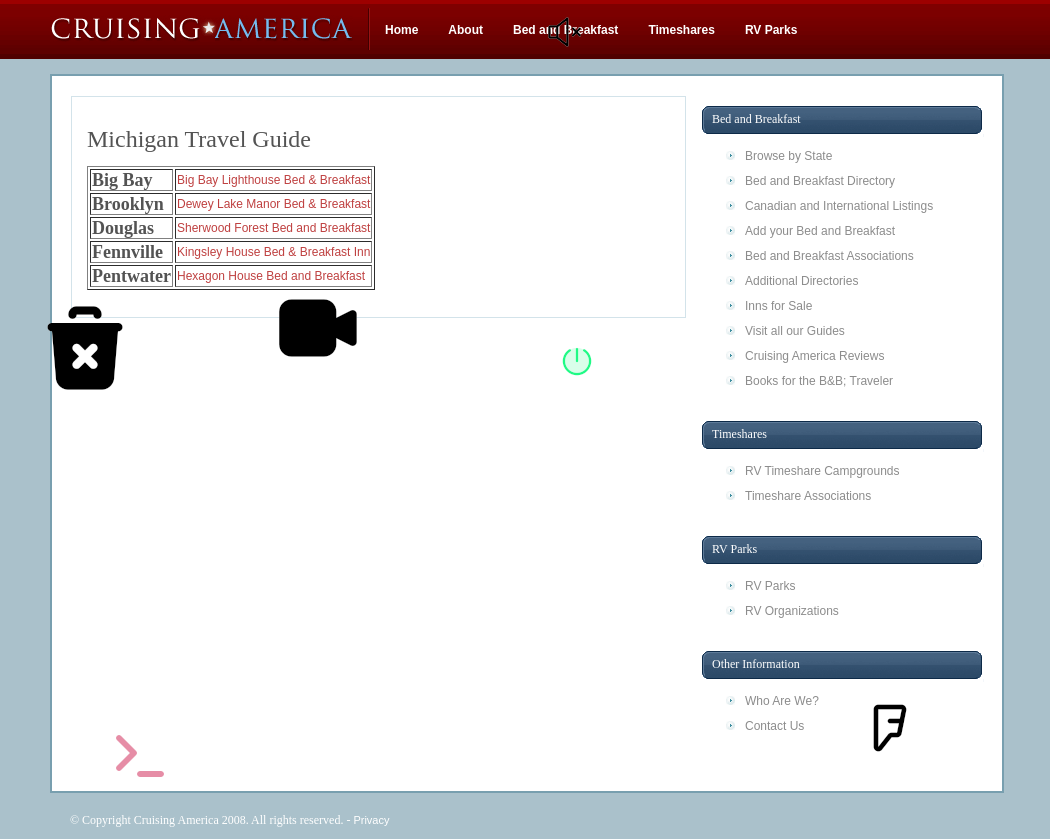 The image size is (1050, 839). I want to click on mute audio or sound, so click(564, 32).